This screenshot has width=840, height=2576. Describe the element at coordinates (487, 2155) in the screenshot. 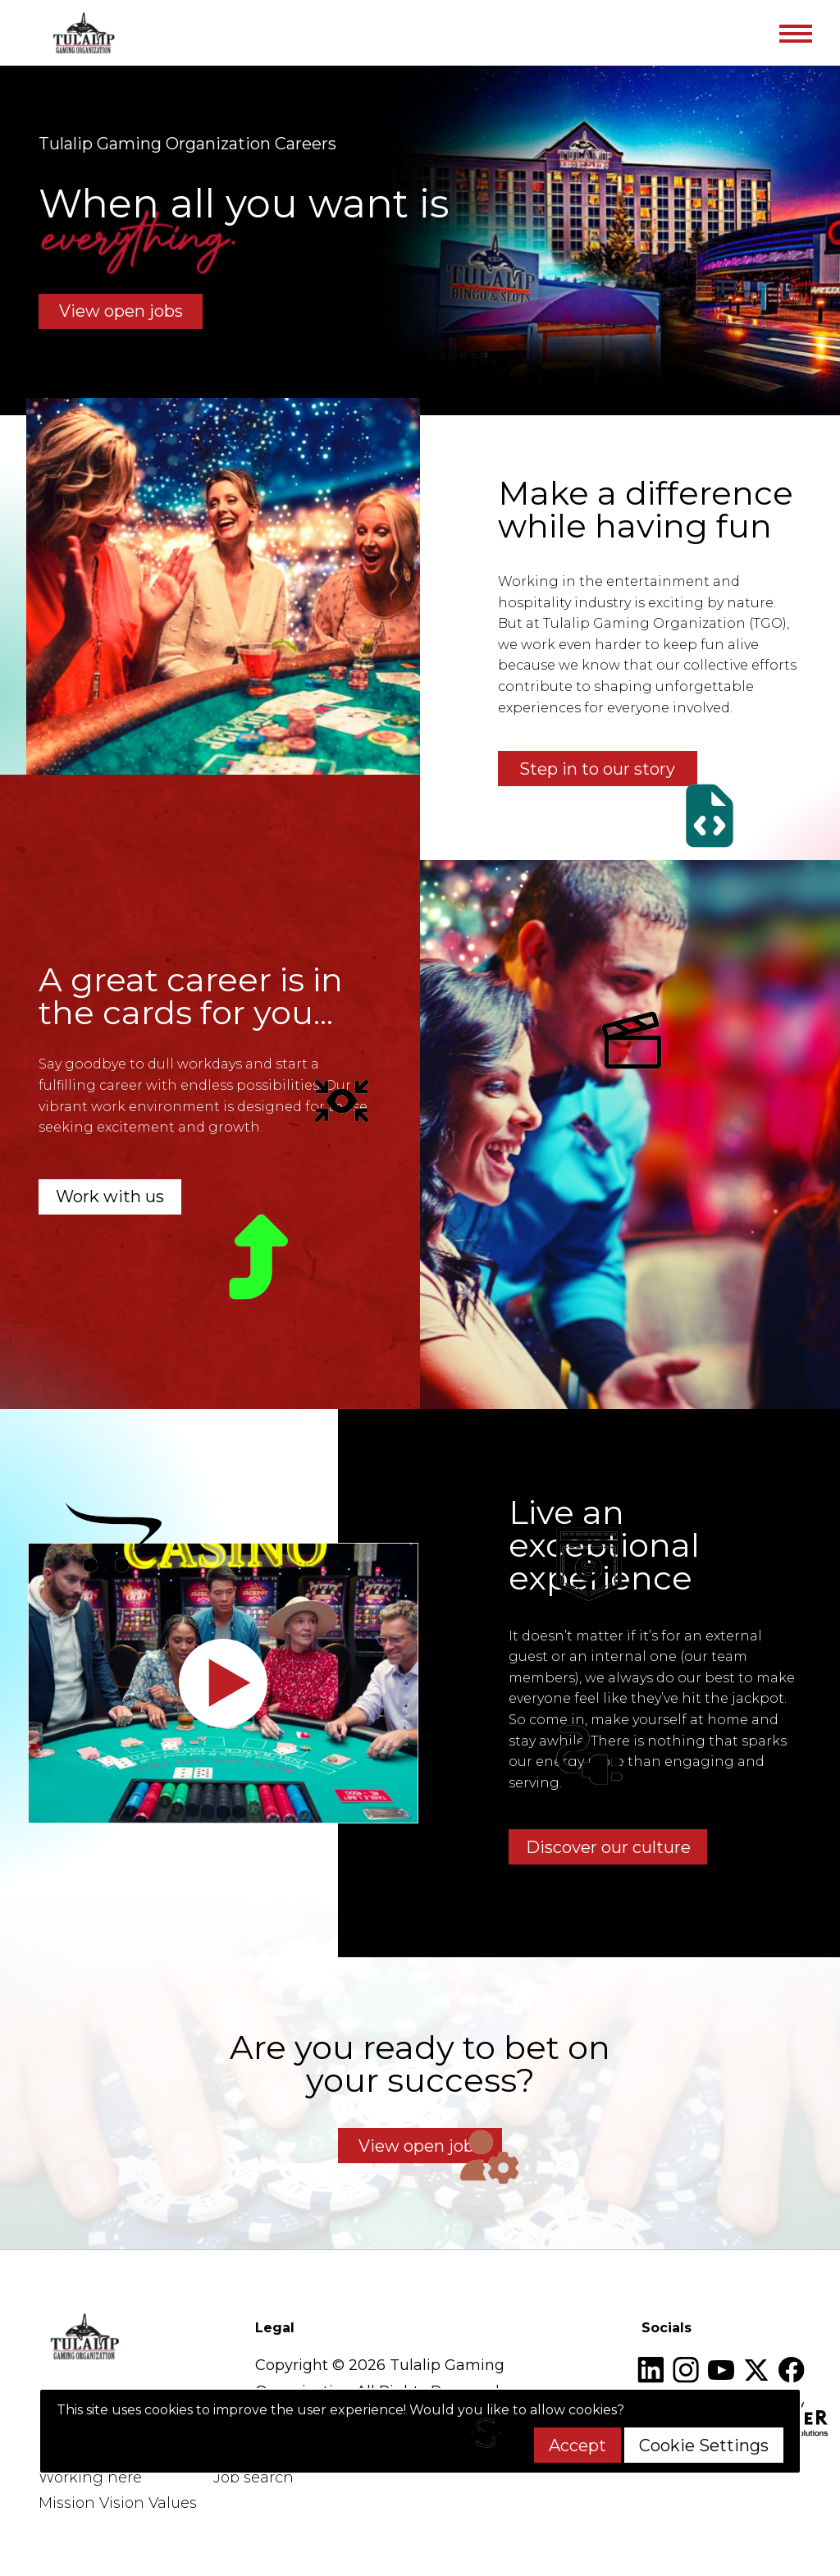

I see `access user settings or preferences` at that location.